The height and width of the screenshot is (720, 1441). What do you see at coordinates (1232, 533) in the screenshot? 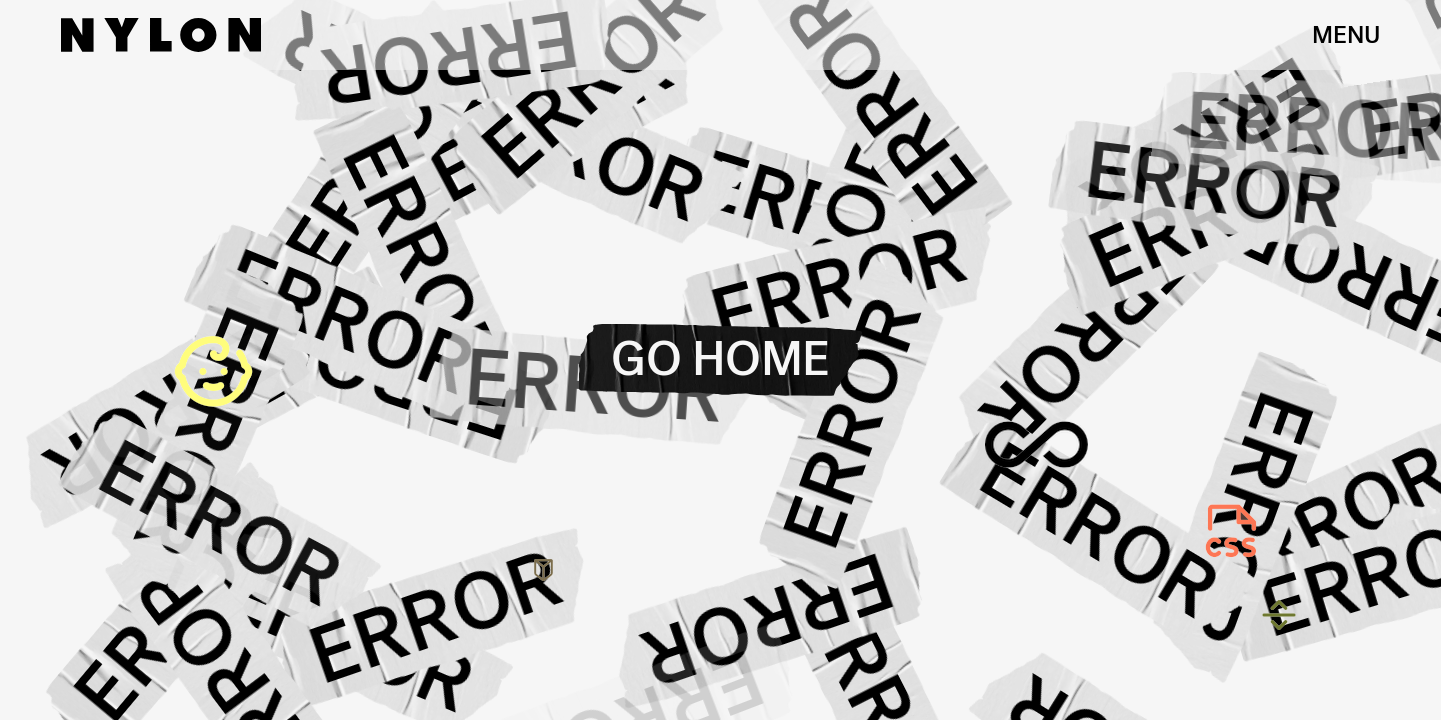
I see `a CSS stylesheet file` at bounding box center [1232, 533].